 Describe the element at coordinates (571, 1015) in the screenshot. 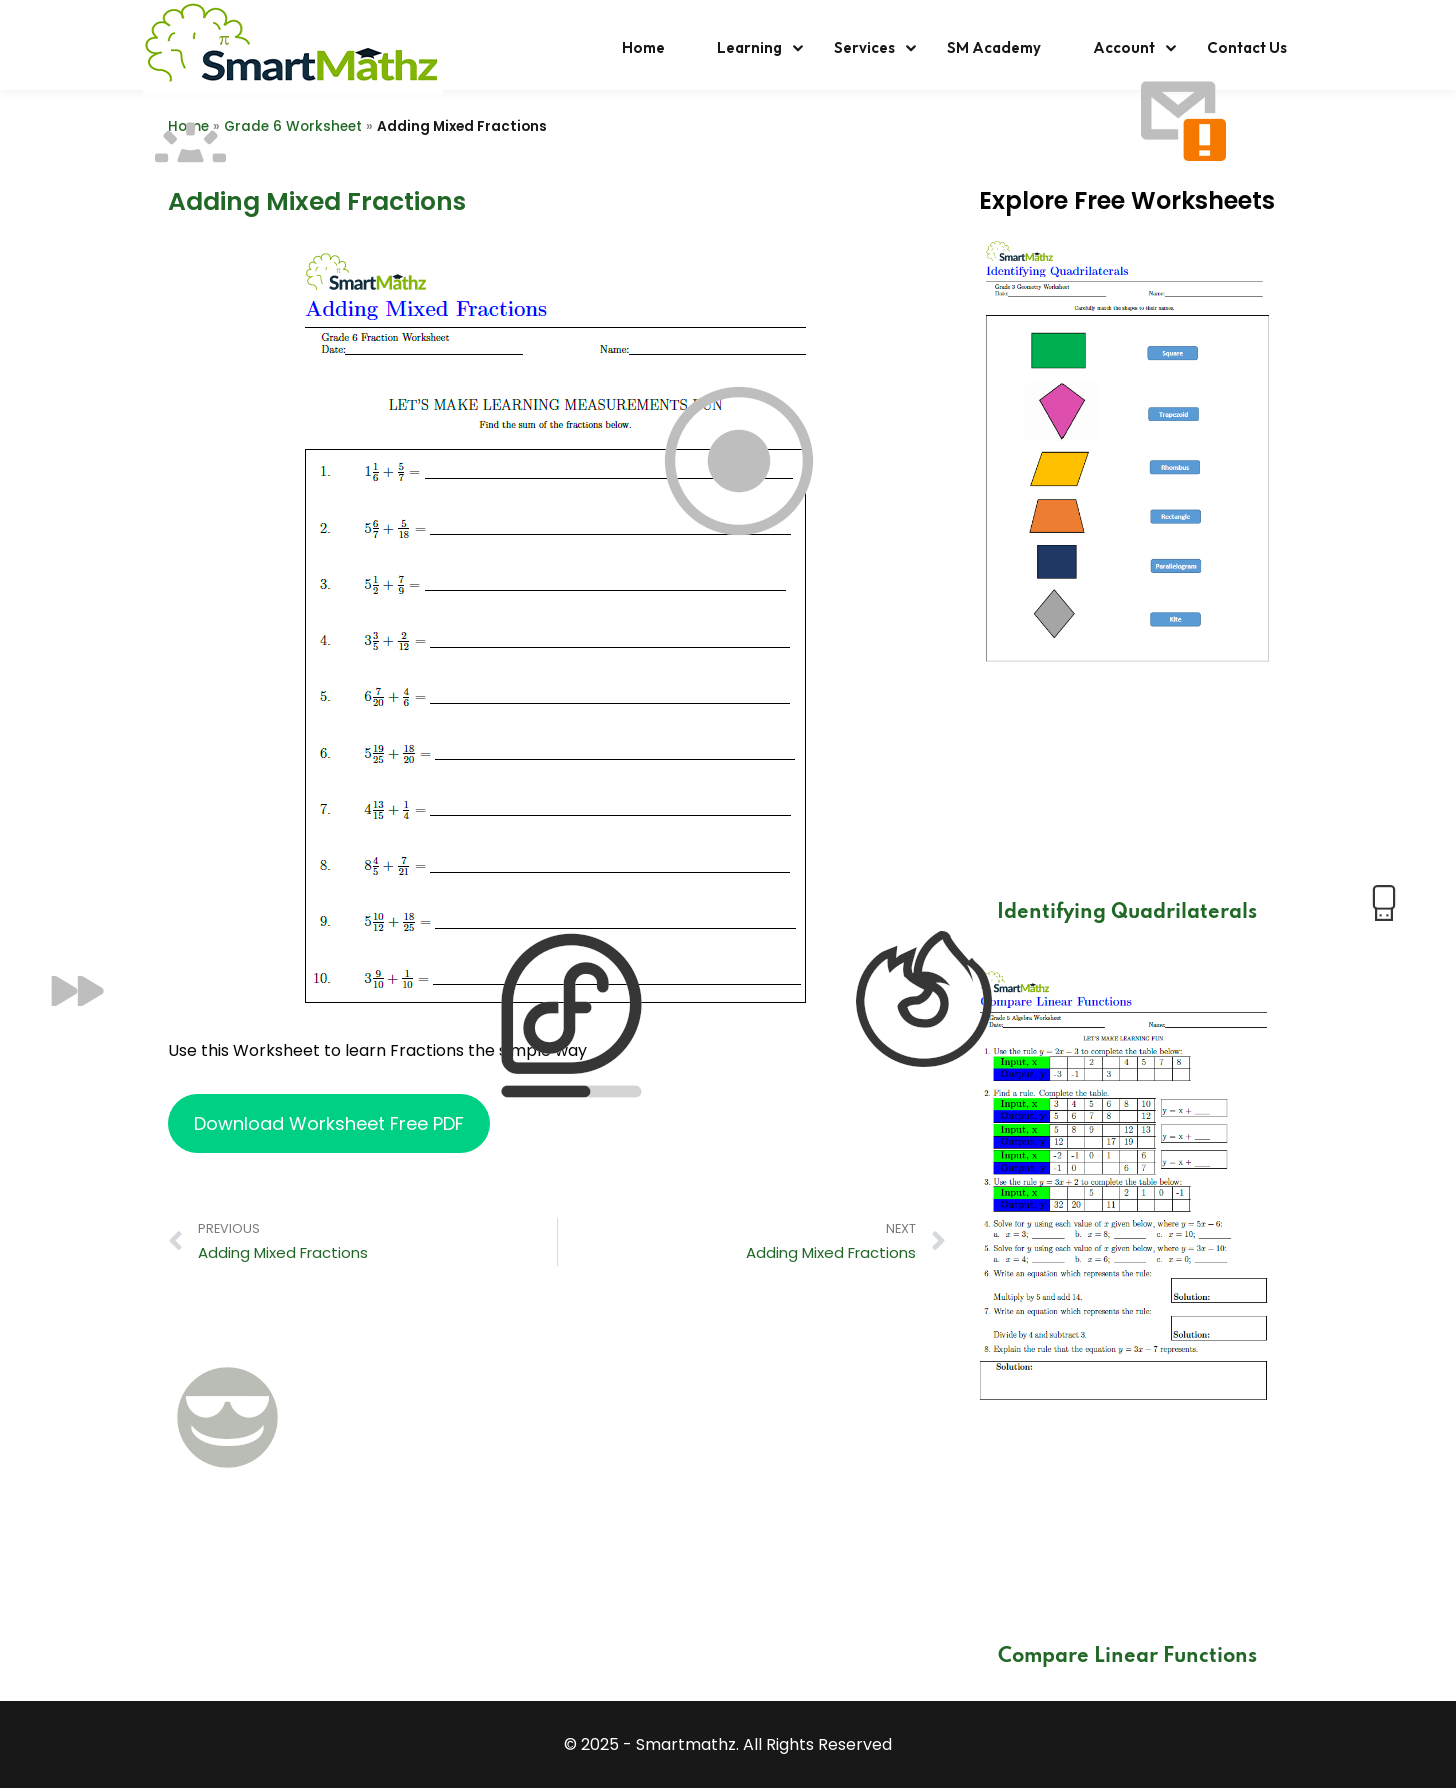

I see `launch fedora linux installer` at that location.